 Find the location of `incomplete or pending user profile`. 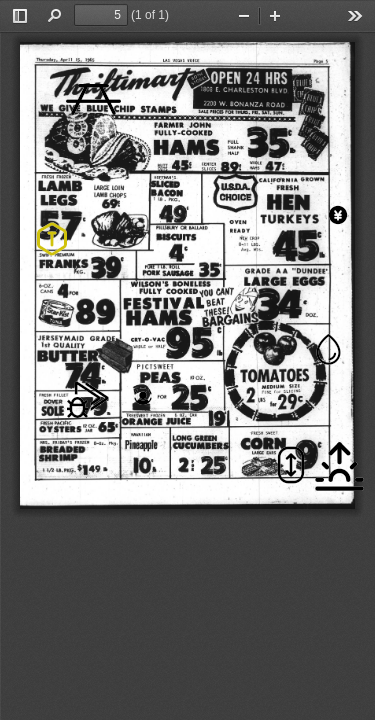

incomplete or pending user profile is located at coordinates (143, 396).